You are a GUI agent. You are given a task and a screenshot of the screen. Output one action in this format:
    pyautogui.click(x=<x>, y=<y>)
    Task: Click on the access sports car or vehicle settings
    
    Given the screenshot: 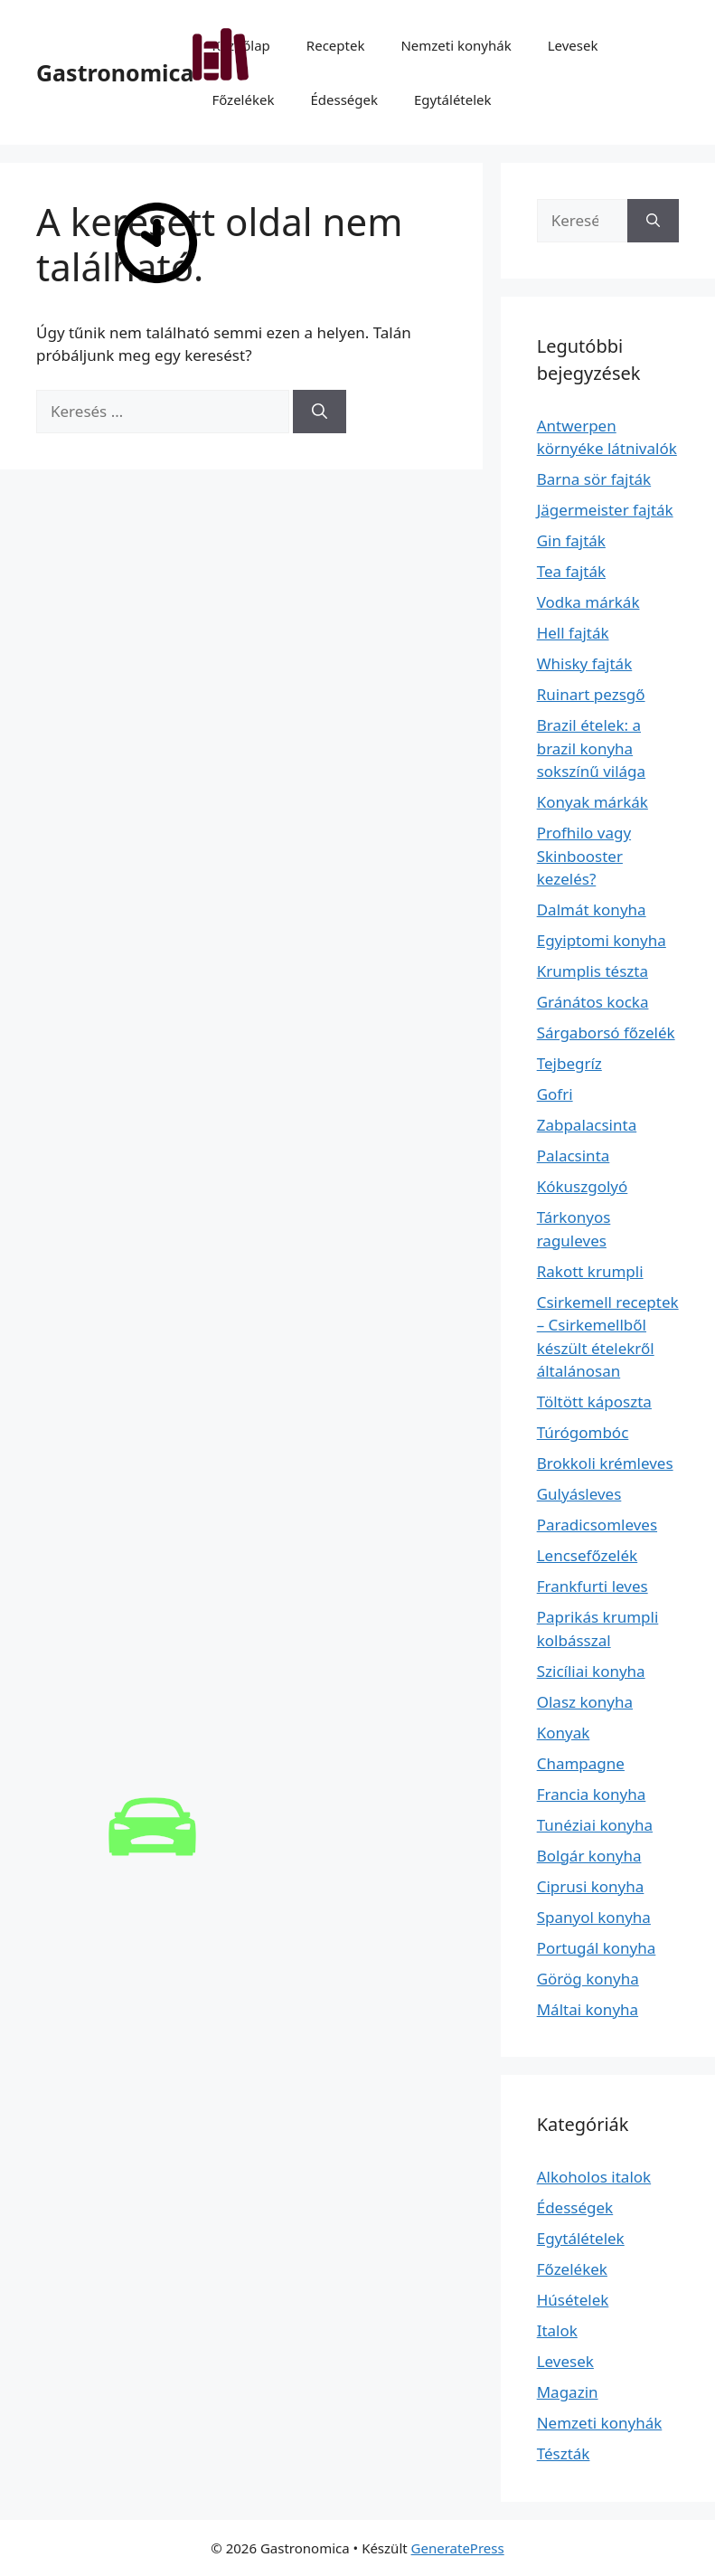 What is the action you would take?
    pyautogui.click(x=152, y=1826)
    